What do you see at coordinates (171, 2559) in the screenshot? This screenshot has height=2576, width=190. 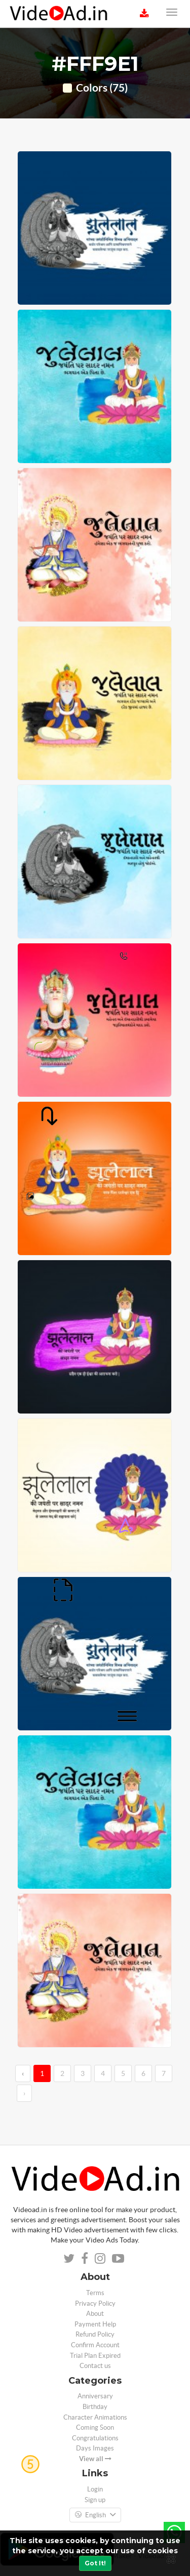 I see `open app grid or launcher` at bounding box center [171, 2559].